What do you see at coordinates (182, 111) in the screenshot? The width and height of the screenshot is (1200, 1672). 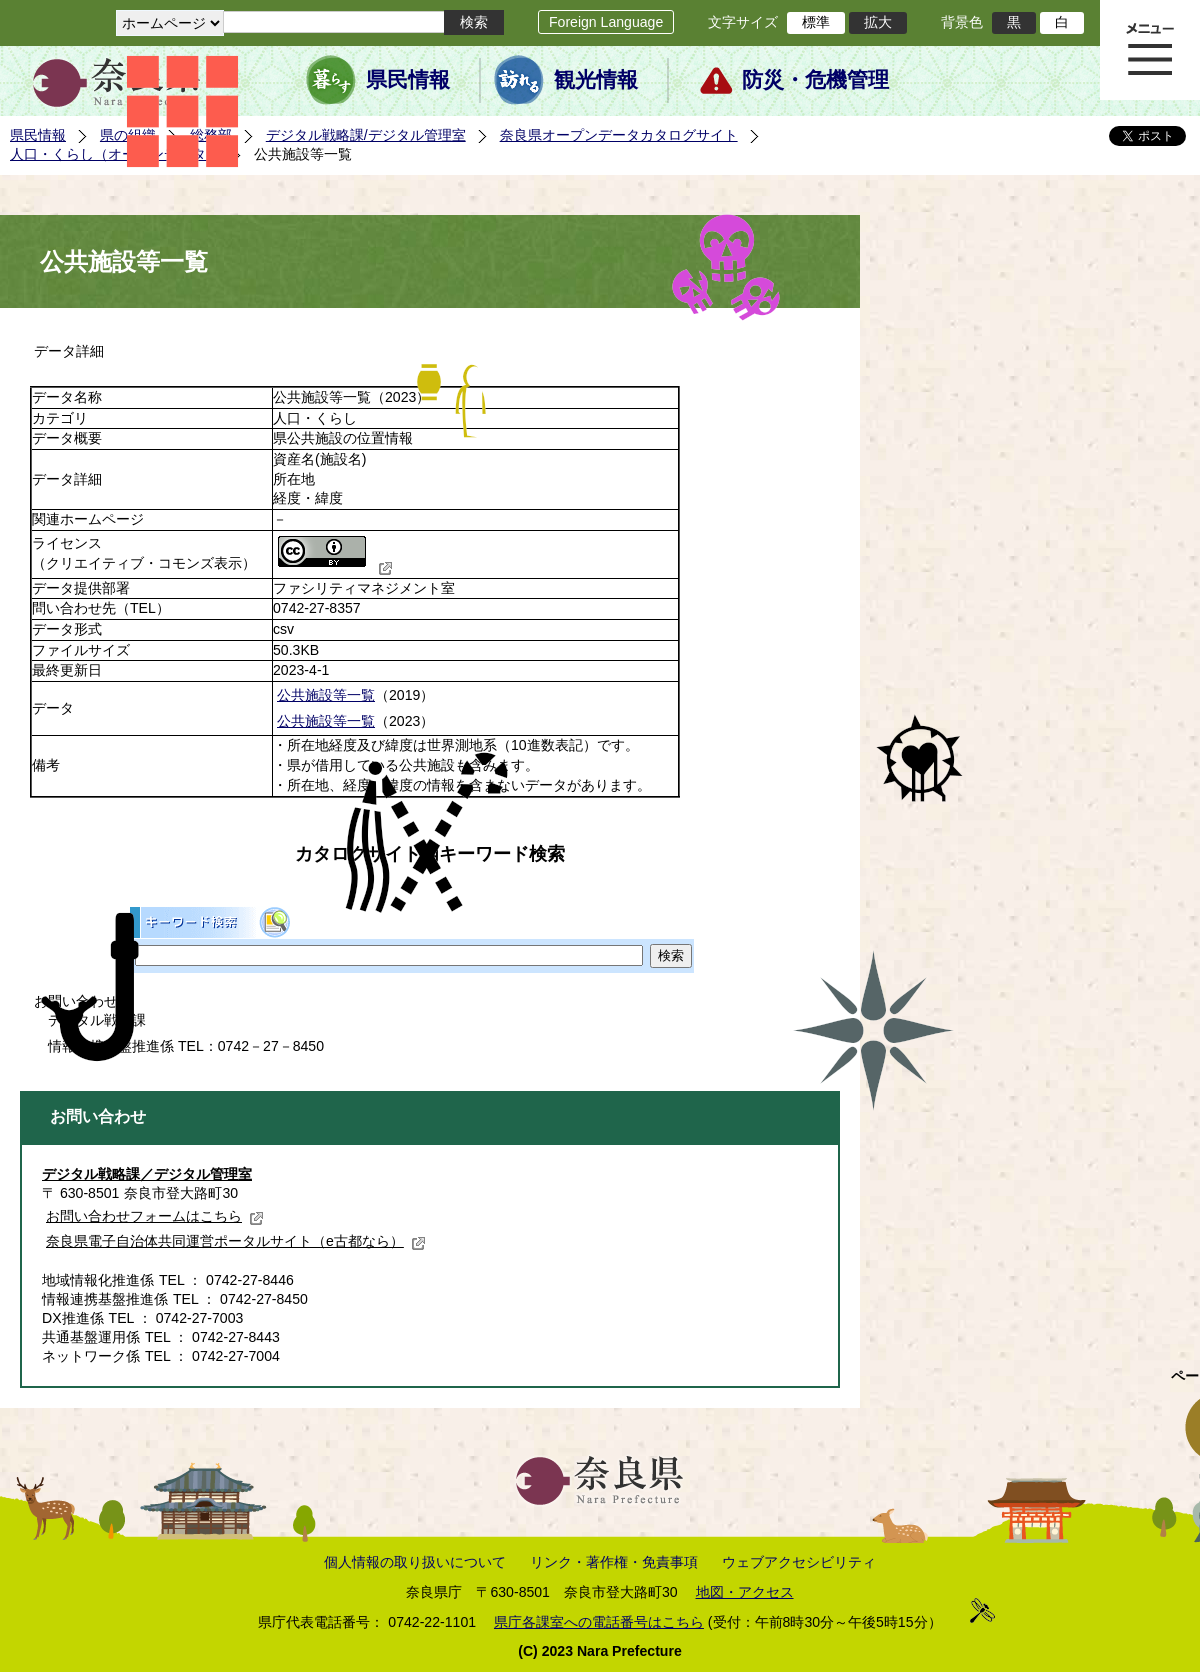 I see `view grid layout` at bounding box center [182, 111].